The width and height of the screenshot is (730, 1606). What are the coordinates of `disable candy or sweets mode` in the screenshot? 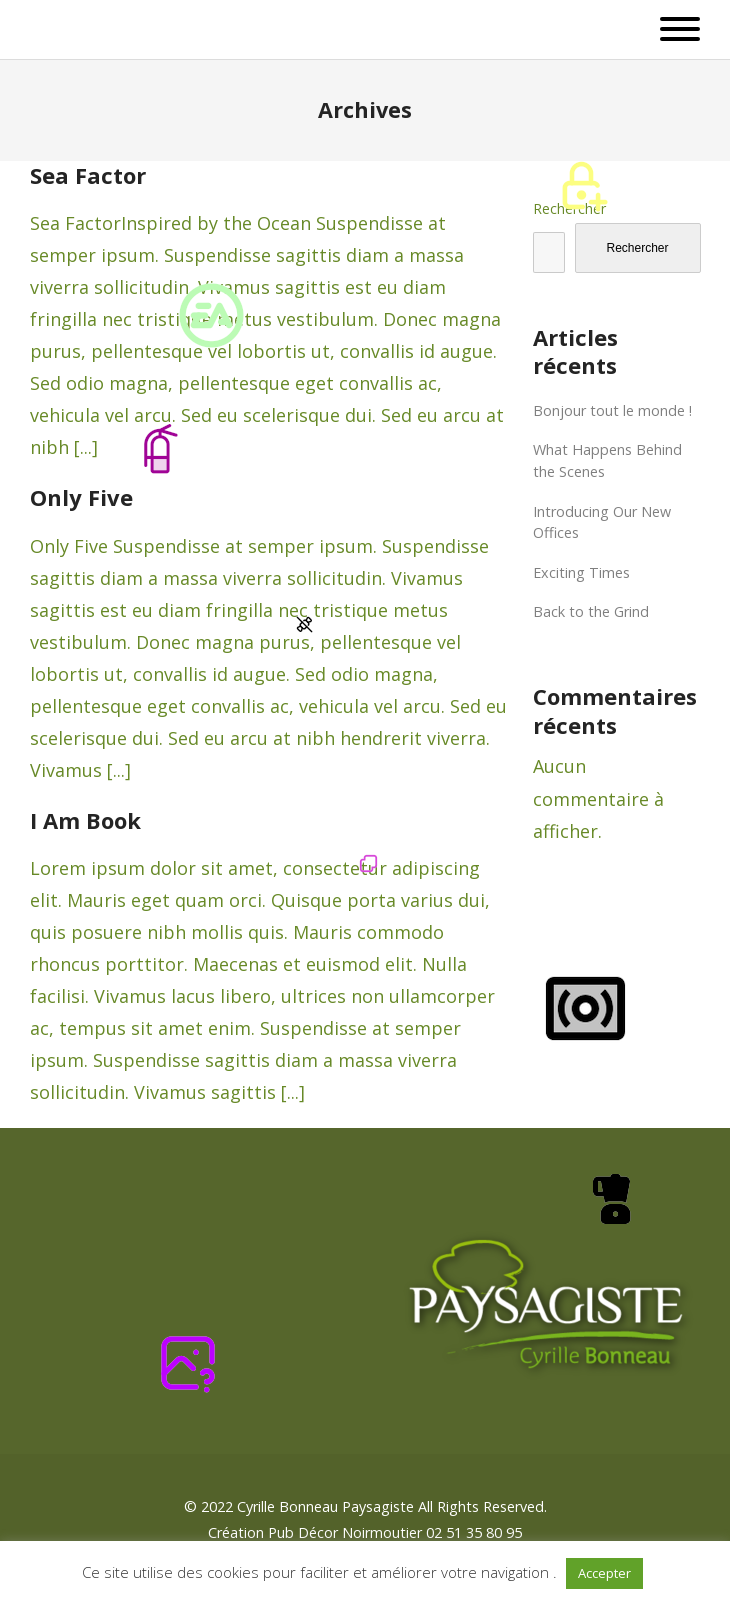 It's located at (304, 624).